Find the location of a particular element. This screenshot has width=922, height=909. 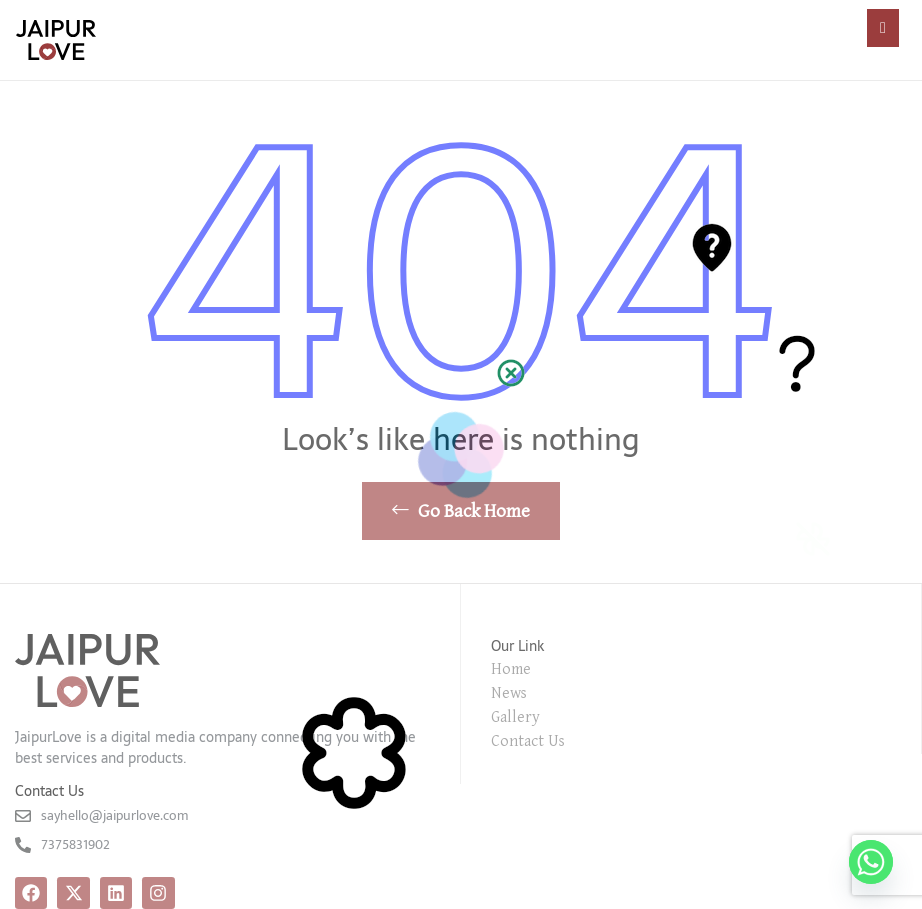

indicates a michelin star rating or award is located at coordinates (355, 753).